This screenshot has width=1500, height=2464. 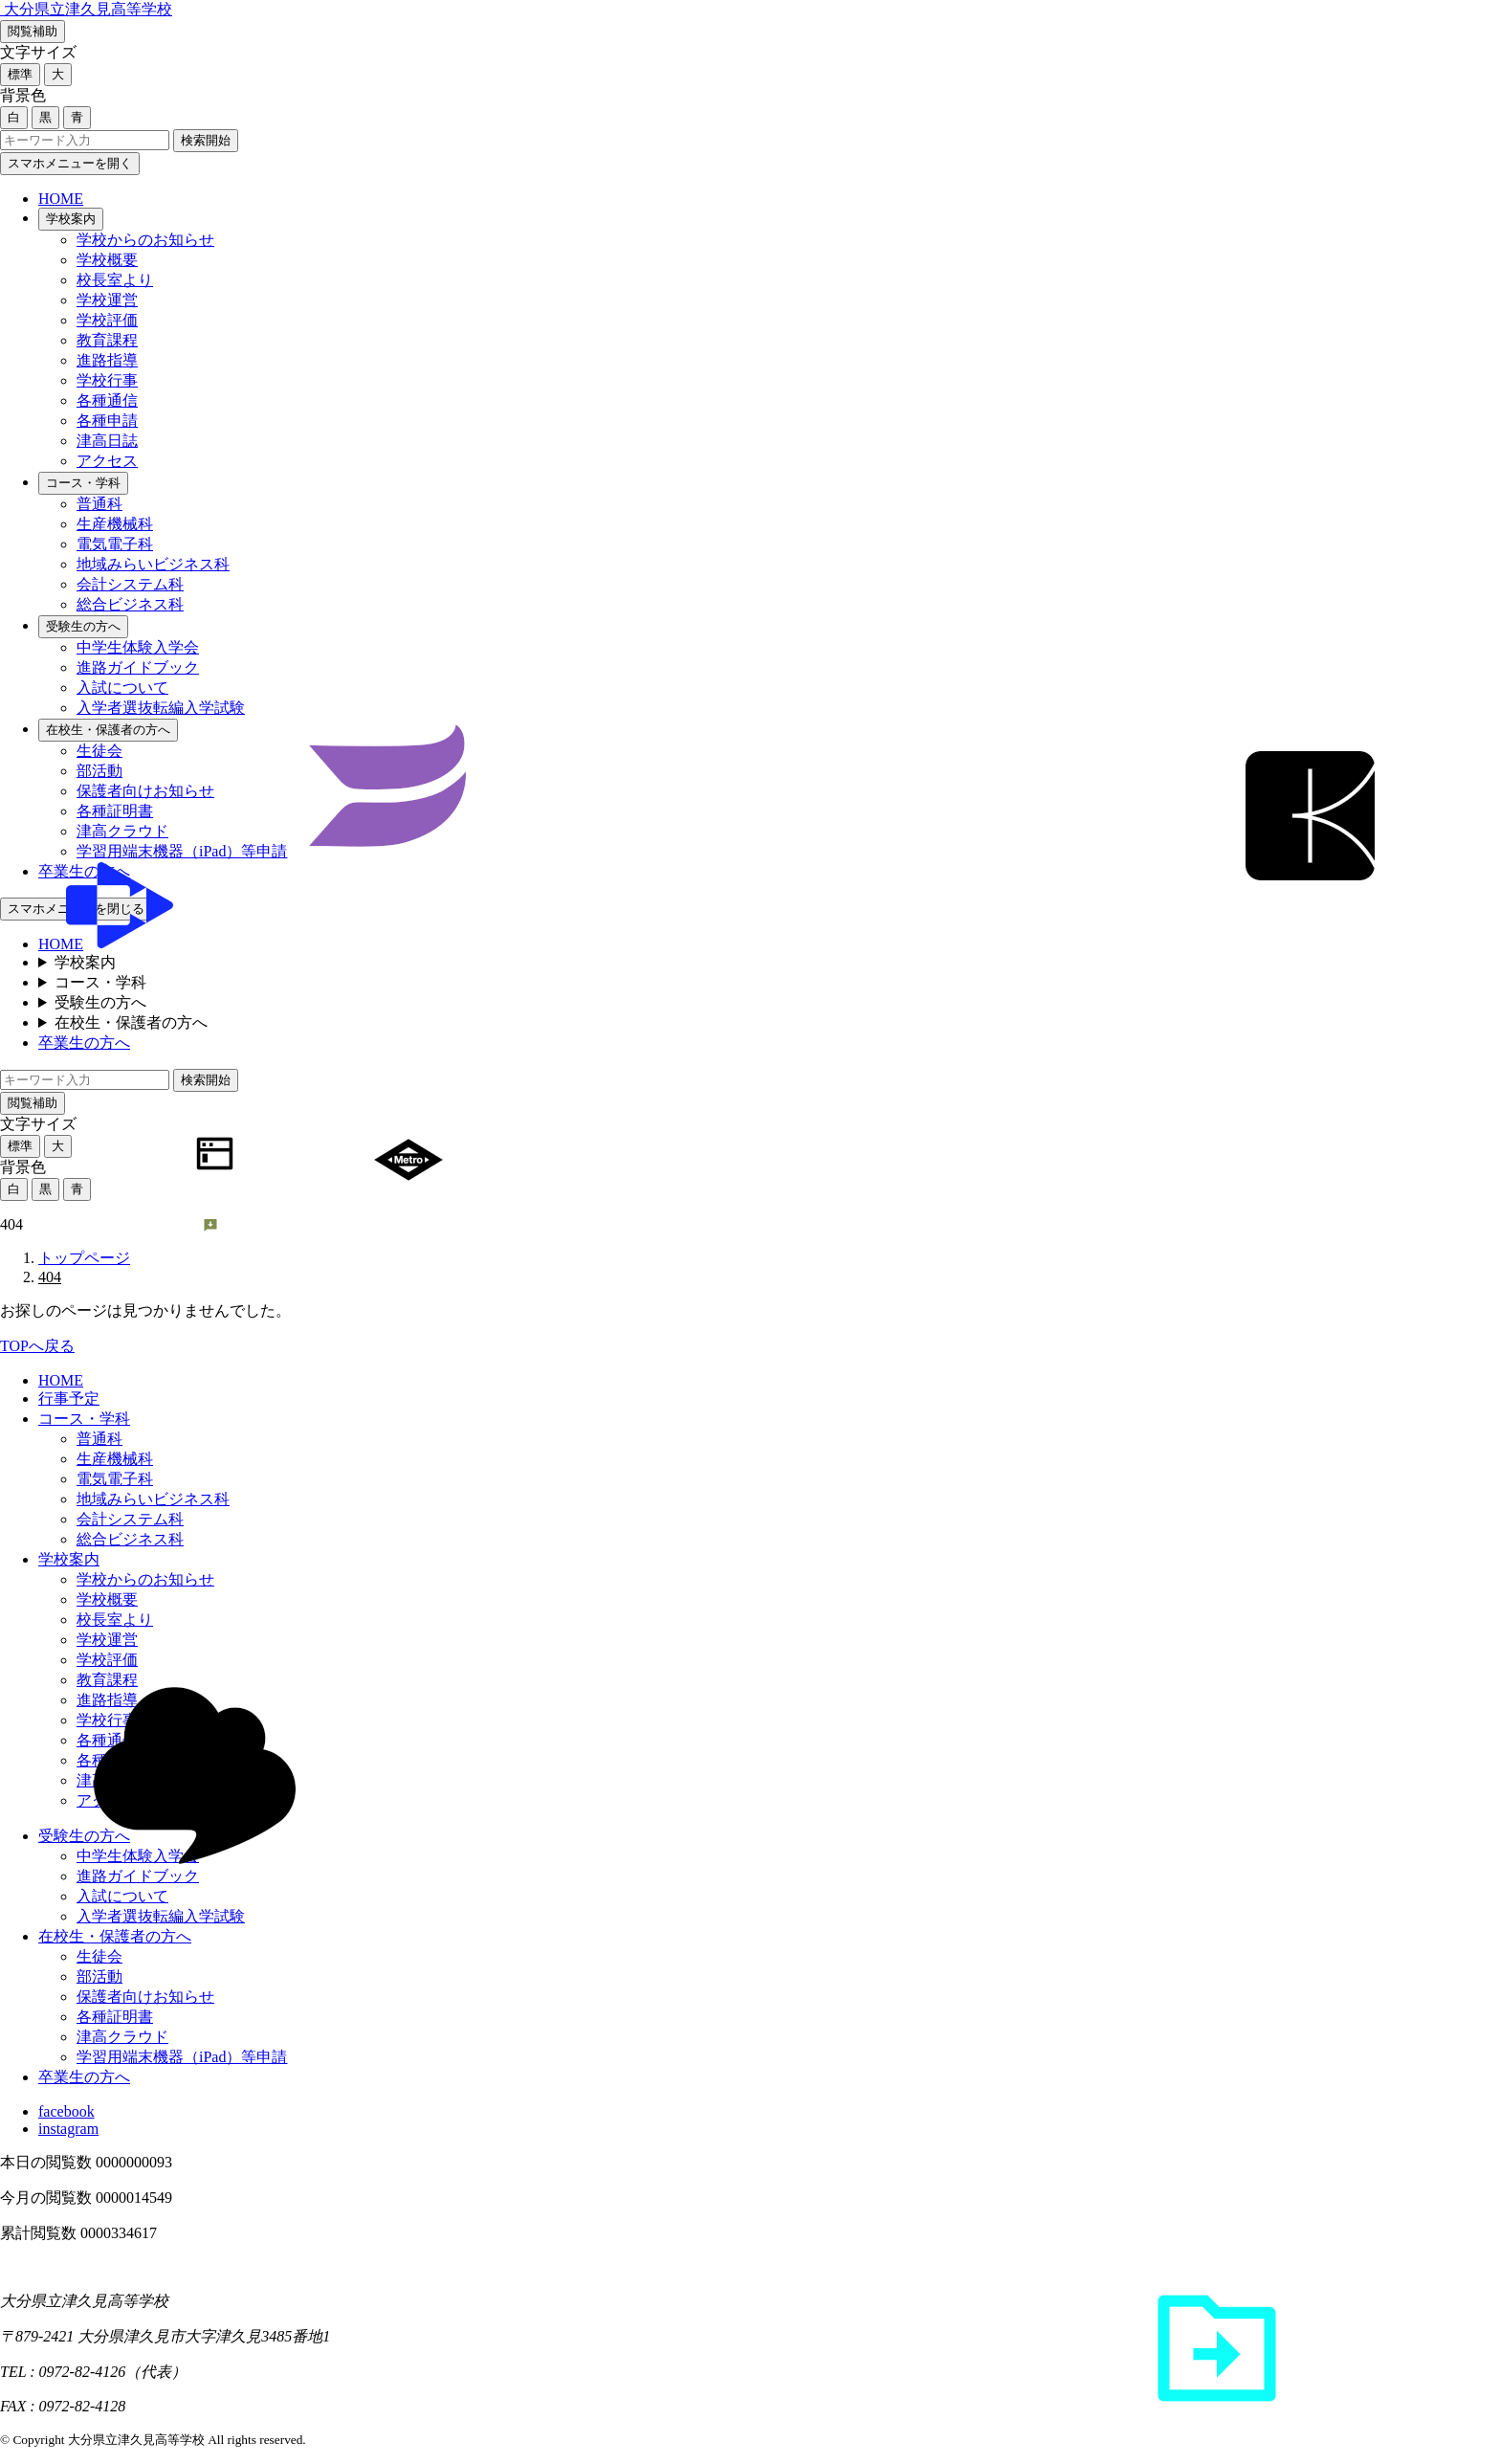 I want to click on move files to another folder, so click(x=1217, y=2348).